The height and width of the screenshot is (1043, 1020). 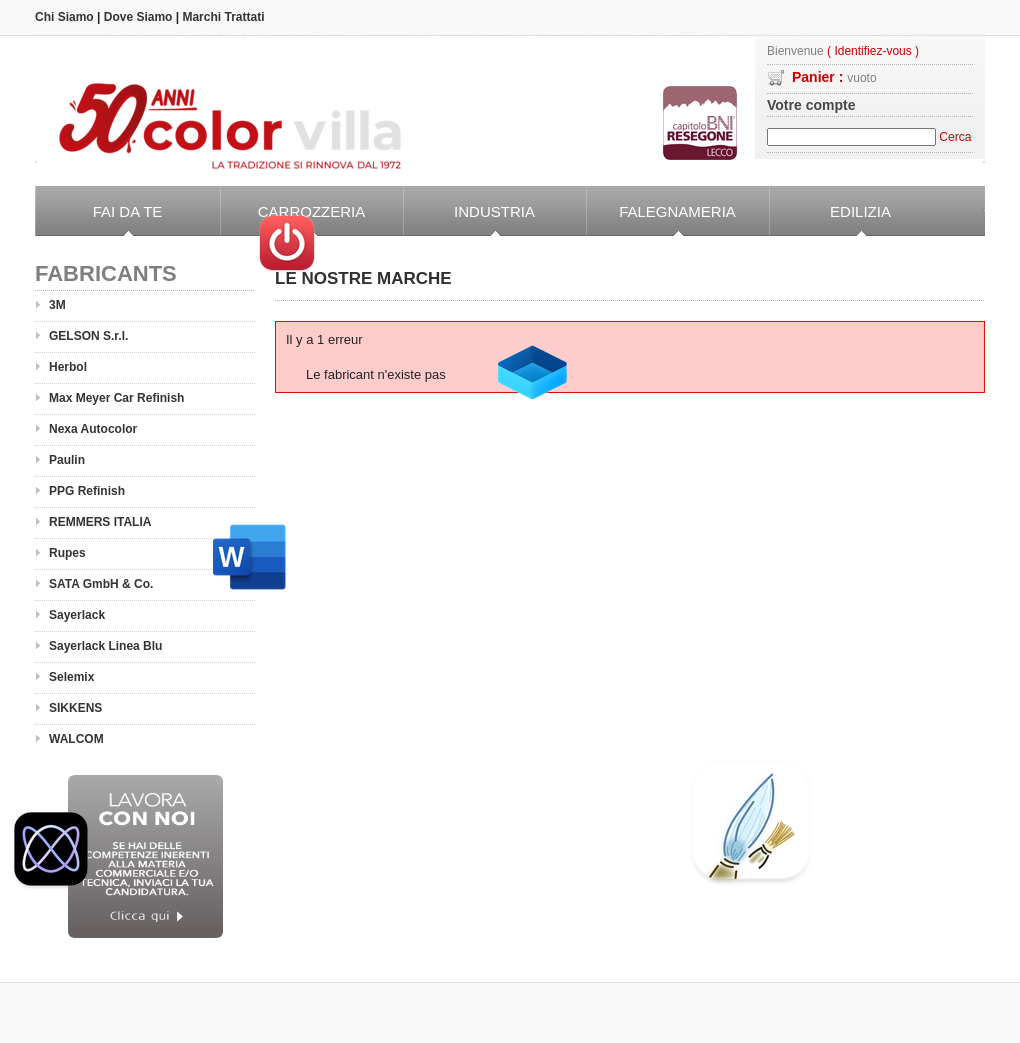 I want to click on shut down or power off the device, so click(x=287, y=243).